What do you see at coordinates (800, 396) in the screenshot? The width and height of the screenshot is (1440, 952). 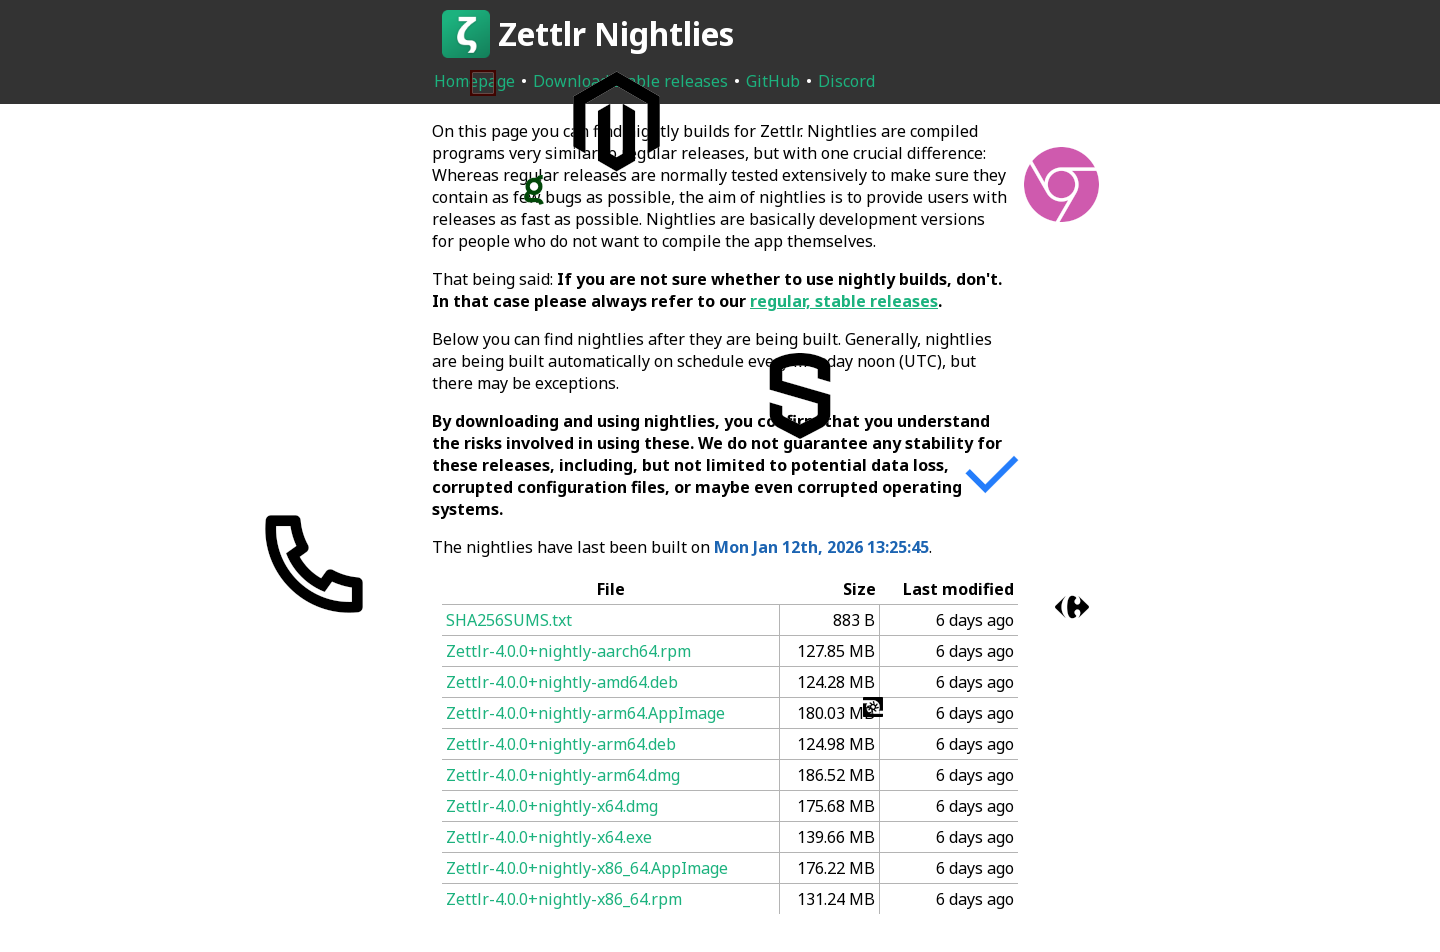 I see `symphony messaging platform logo` at bounding box center [800, 396].